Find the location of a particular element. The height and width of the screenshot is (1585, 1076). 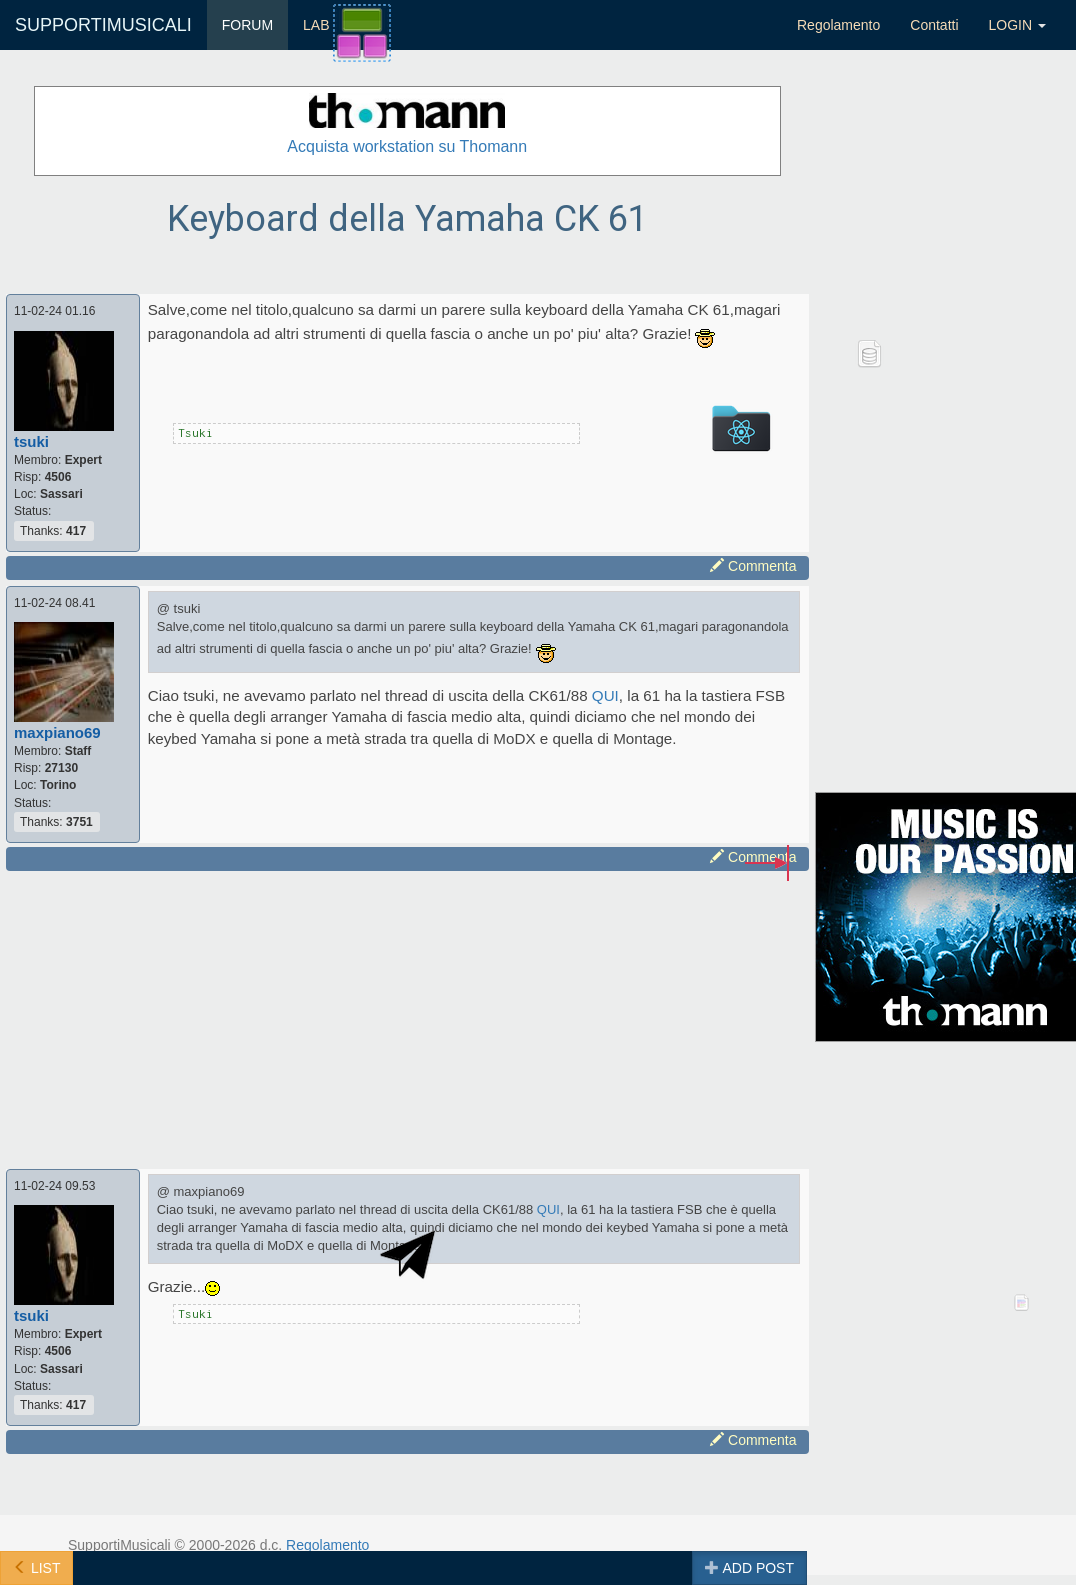

indicates a SQL database file is located at coordinates (869, 353).